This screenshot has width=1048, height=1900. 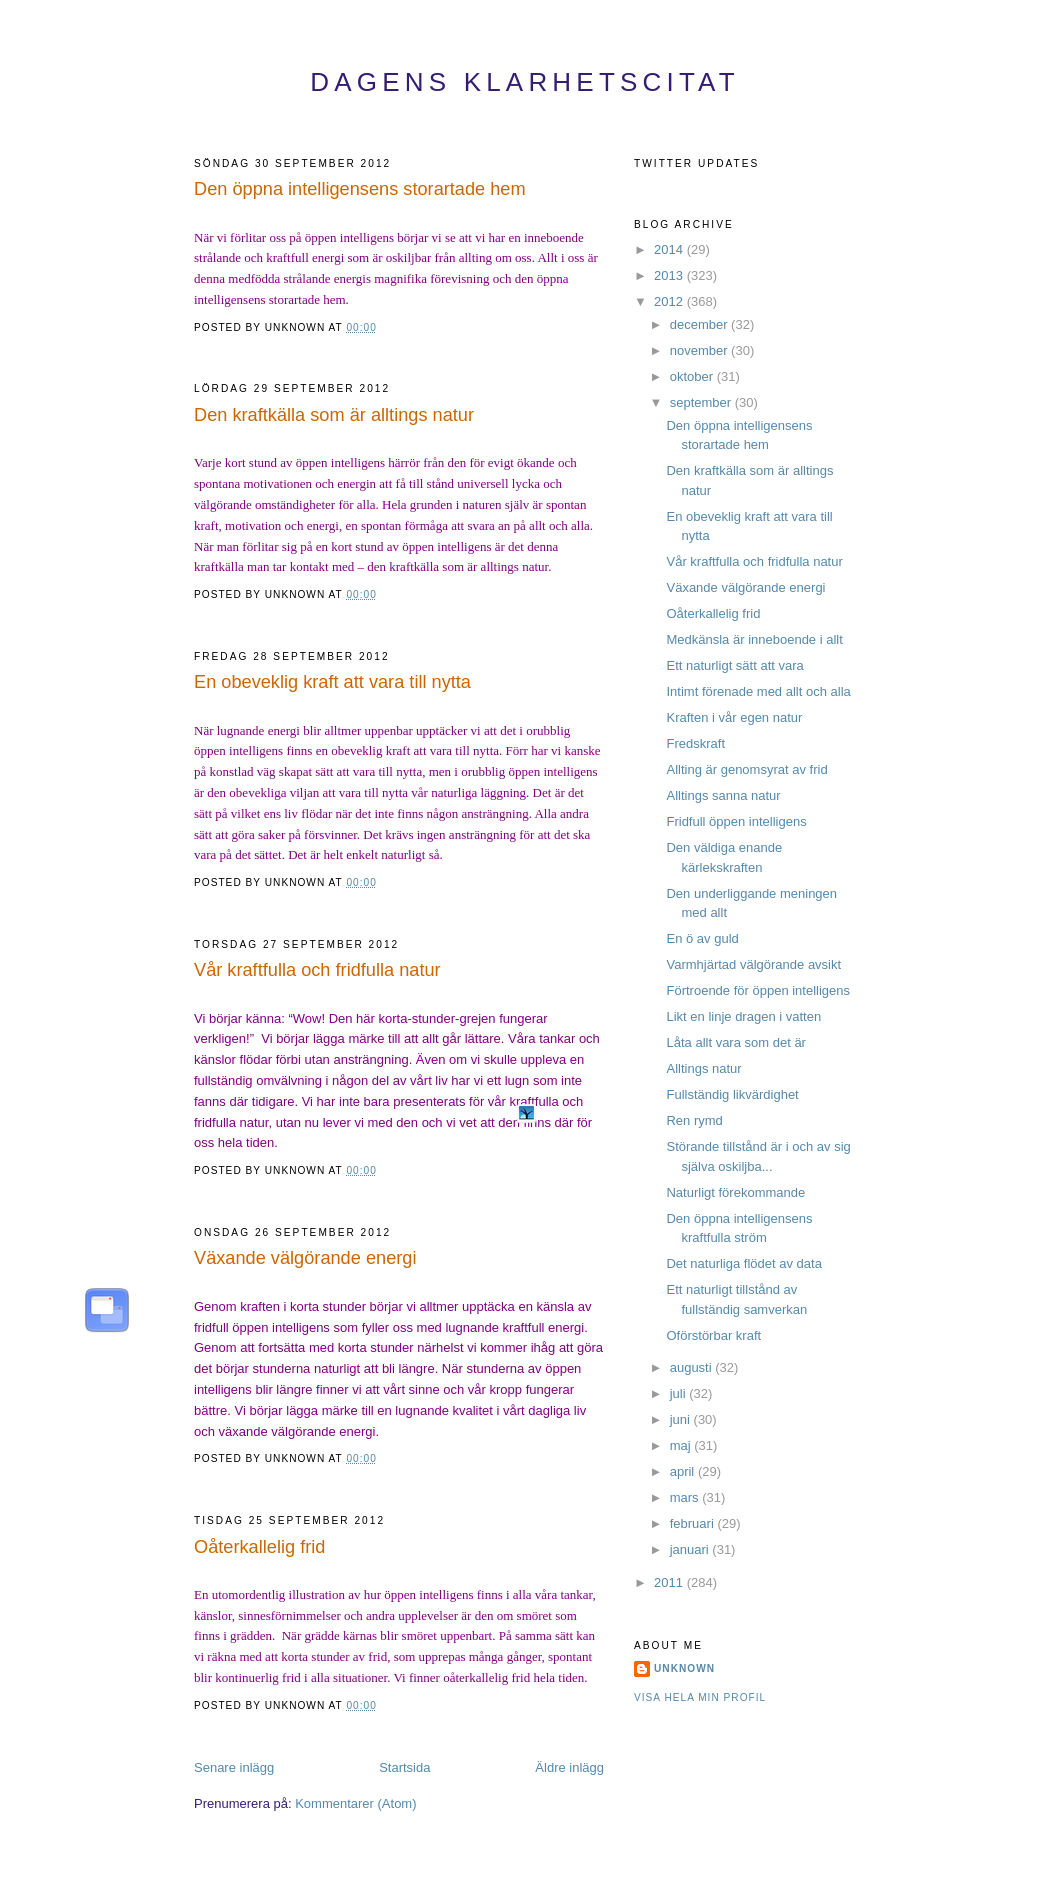 What do you see at coordinates (107, 1310) in the screenshot?
I see `open startup applications settings` at bounding box center [107, 1310].